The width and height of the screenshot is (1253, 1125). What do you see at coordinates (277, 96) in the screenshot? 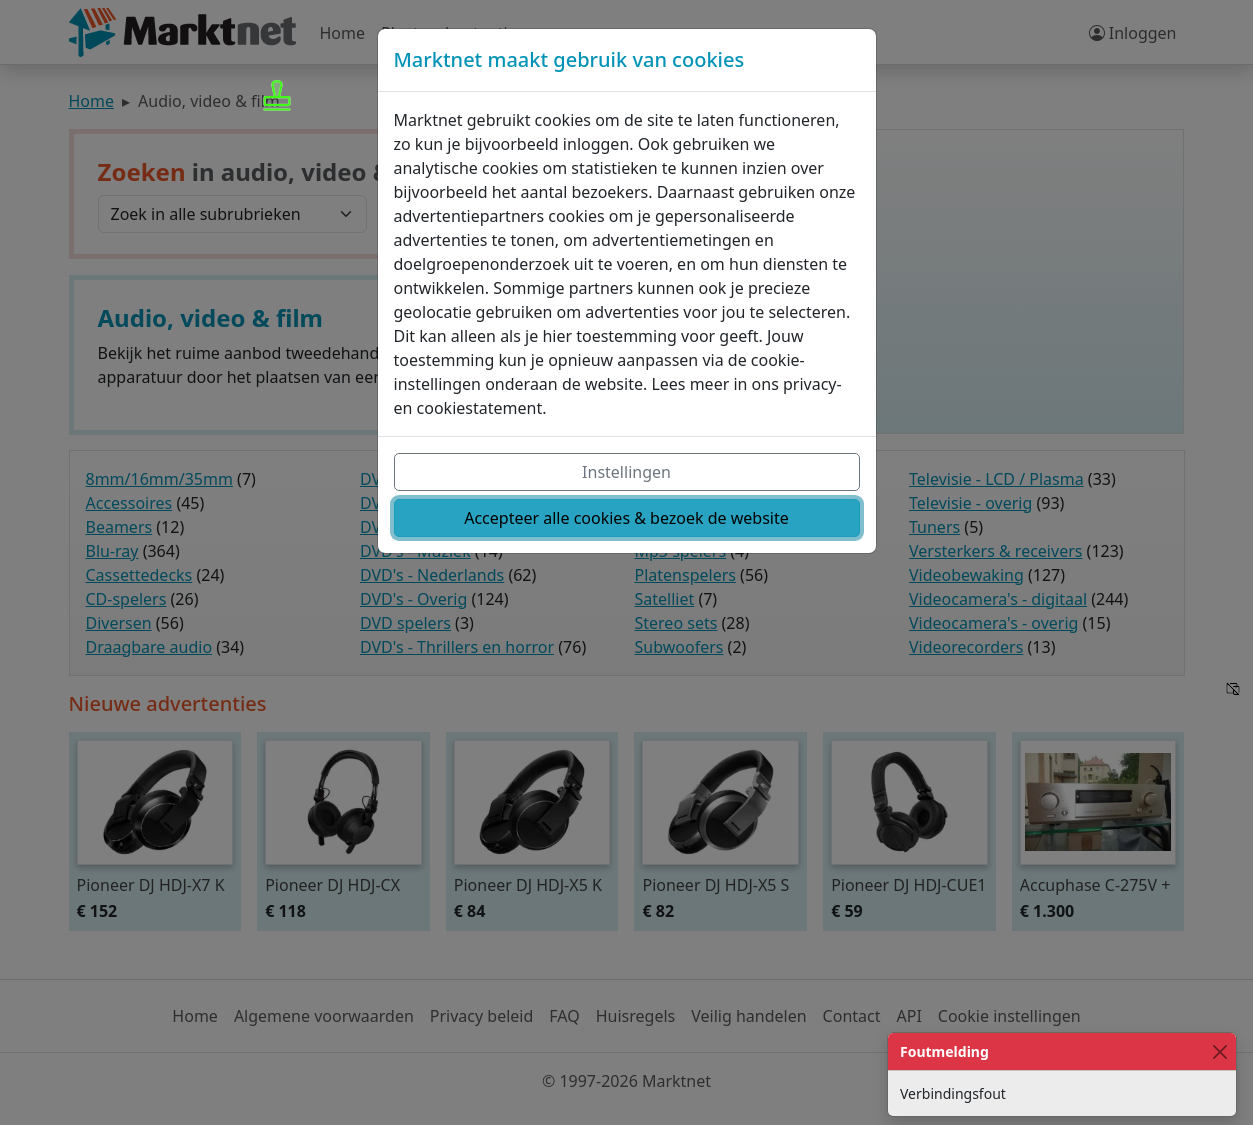
I see `apply a stamp or seal to a document` at bounding box center [277, 96].